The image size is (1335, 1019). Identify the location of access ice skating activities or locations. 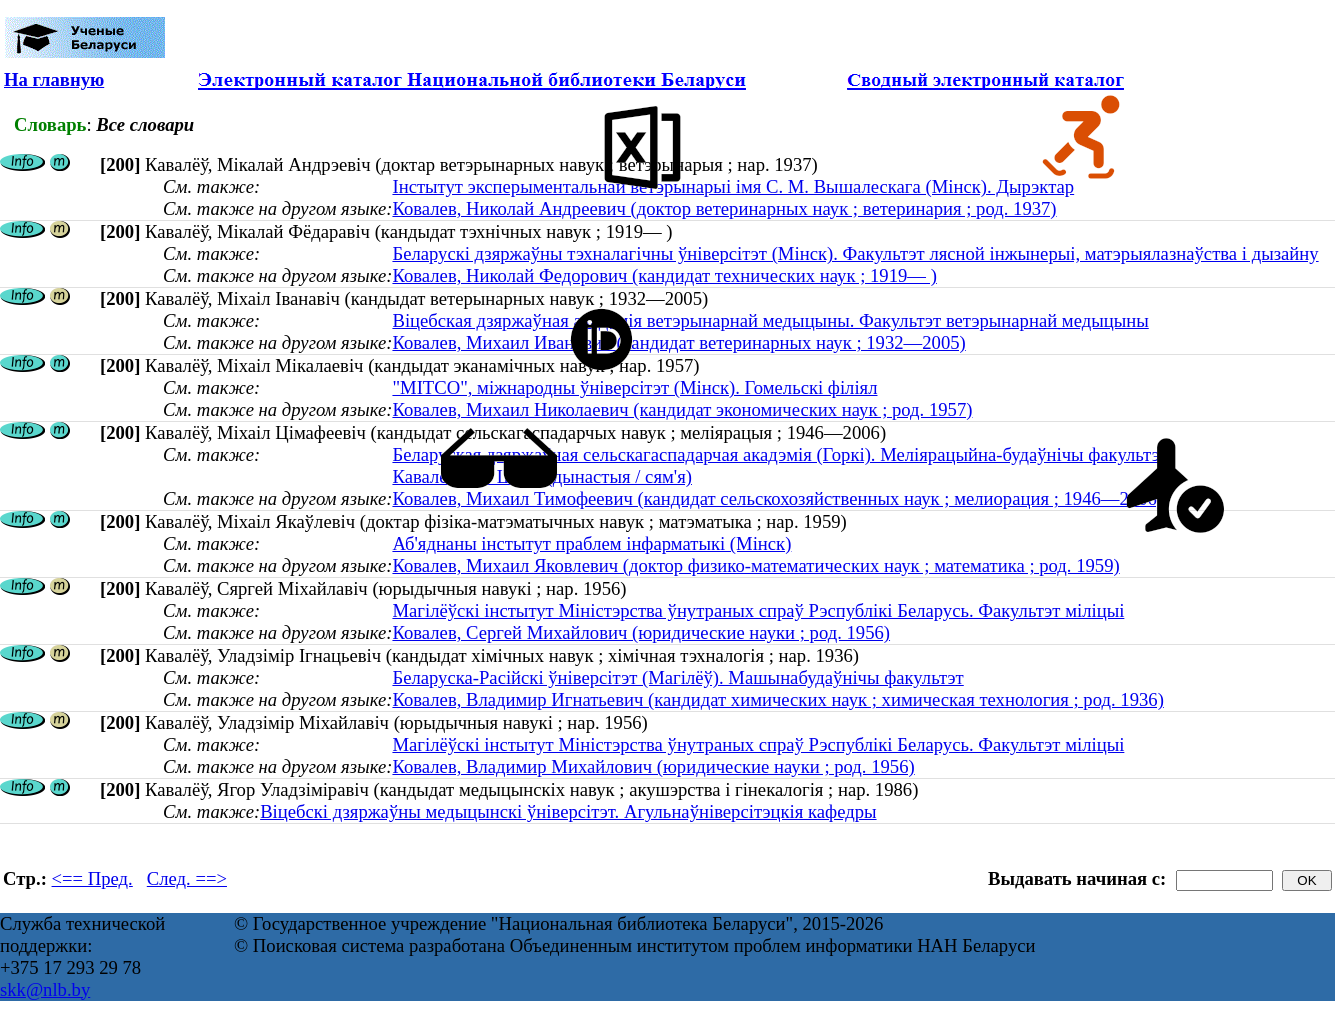
(1083, 137).